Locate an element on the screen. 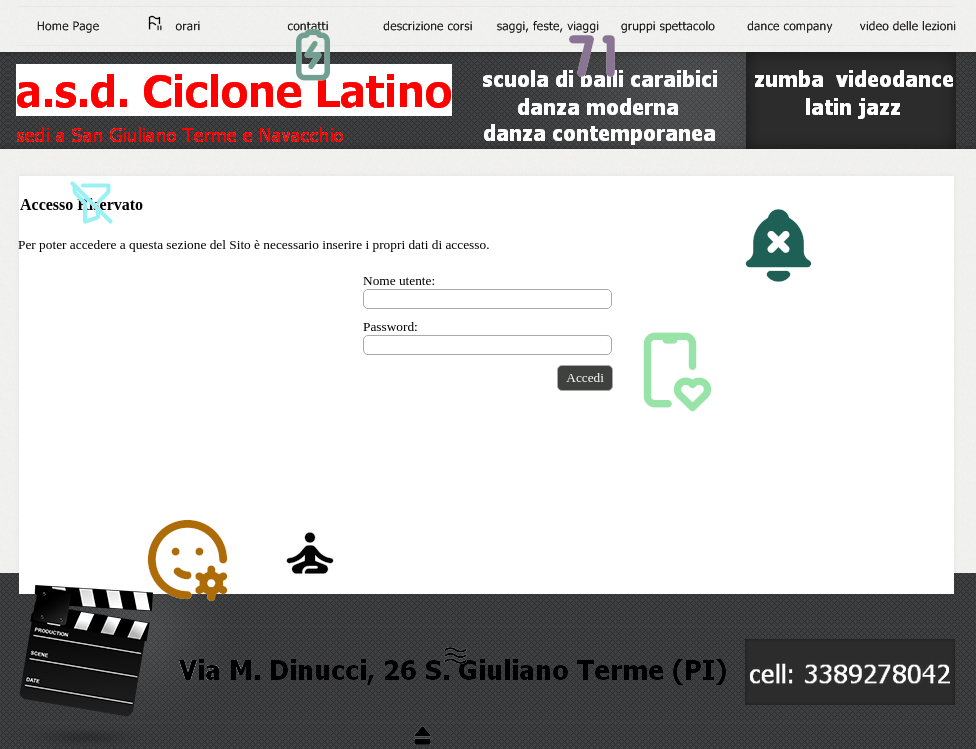 This screenshot has height=749, width=976. indicates item number 71 in a list or sequence is located at coordinates (594, 56).